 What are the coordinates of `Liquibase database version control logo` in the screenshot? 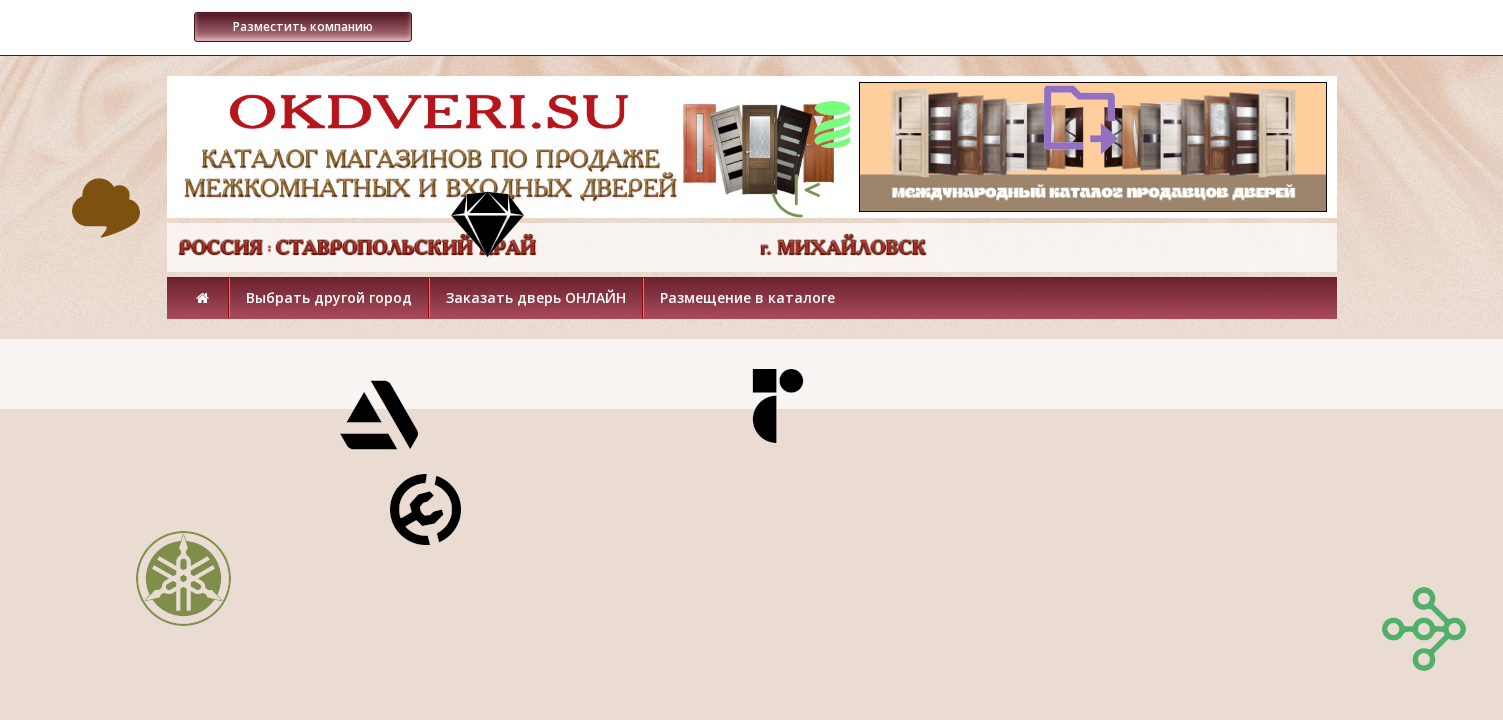 It's located at (832, 124).